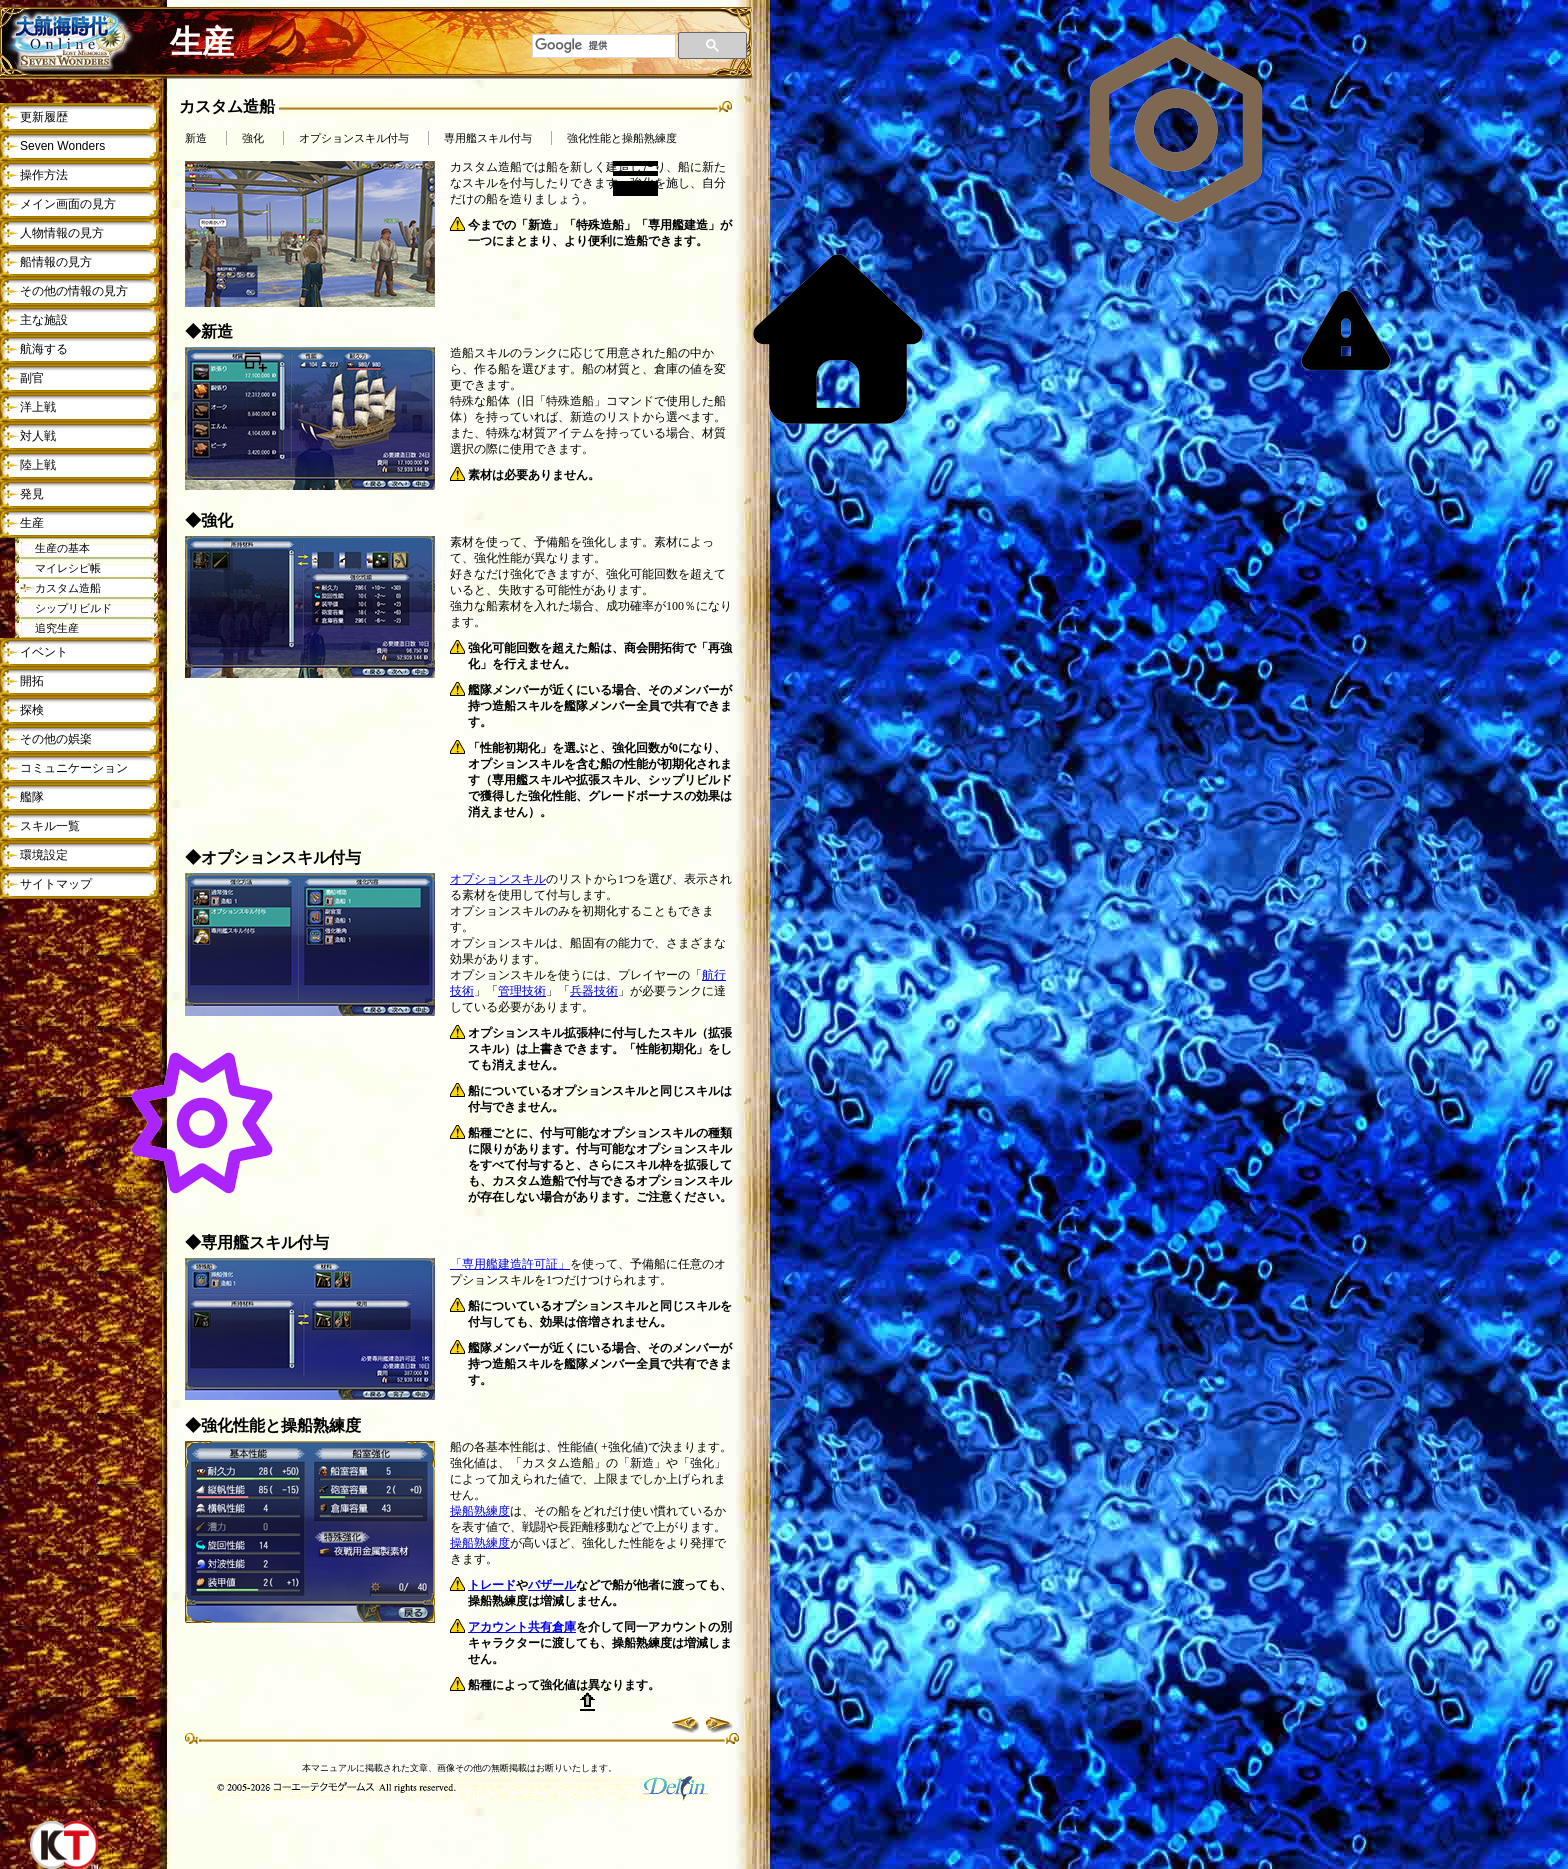 The width and height of the screenshot is (1568, 1869). What do you see at coordinates (255, 360) in the screenshot?
I see `add a new business location` at bounding box center [255, 360].